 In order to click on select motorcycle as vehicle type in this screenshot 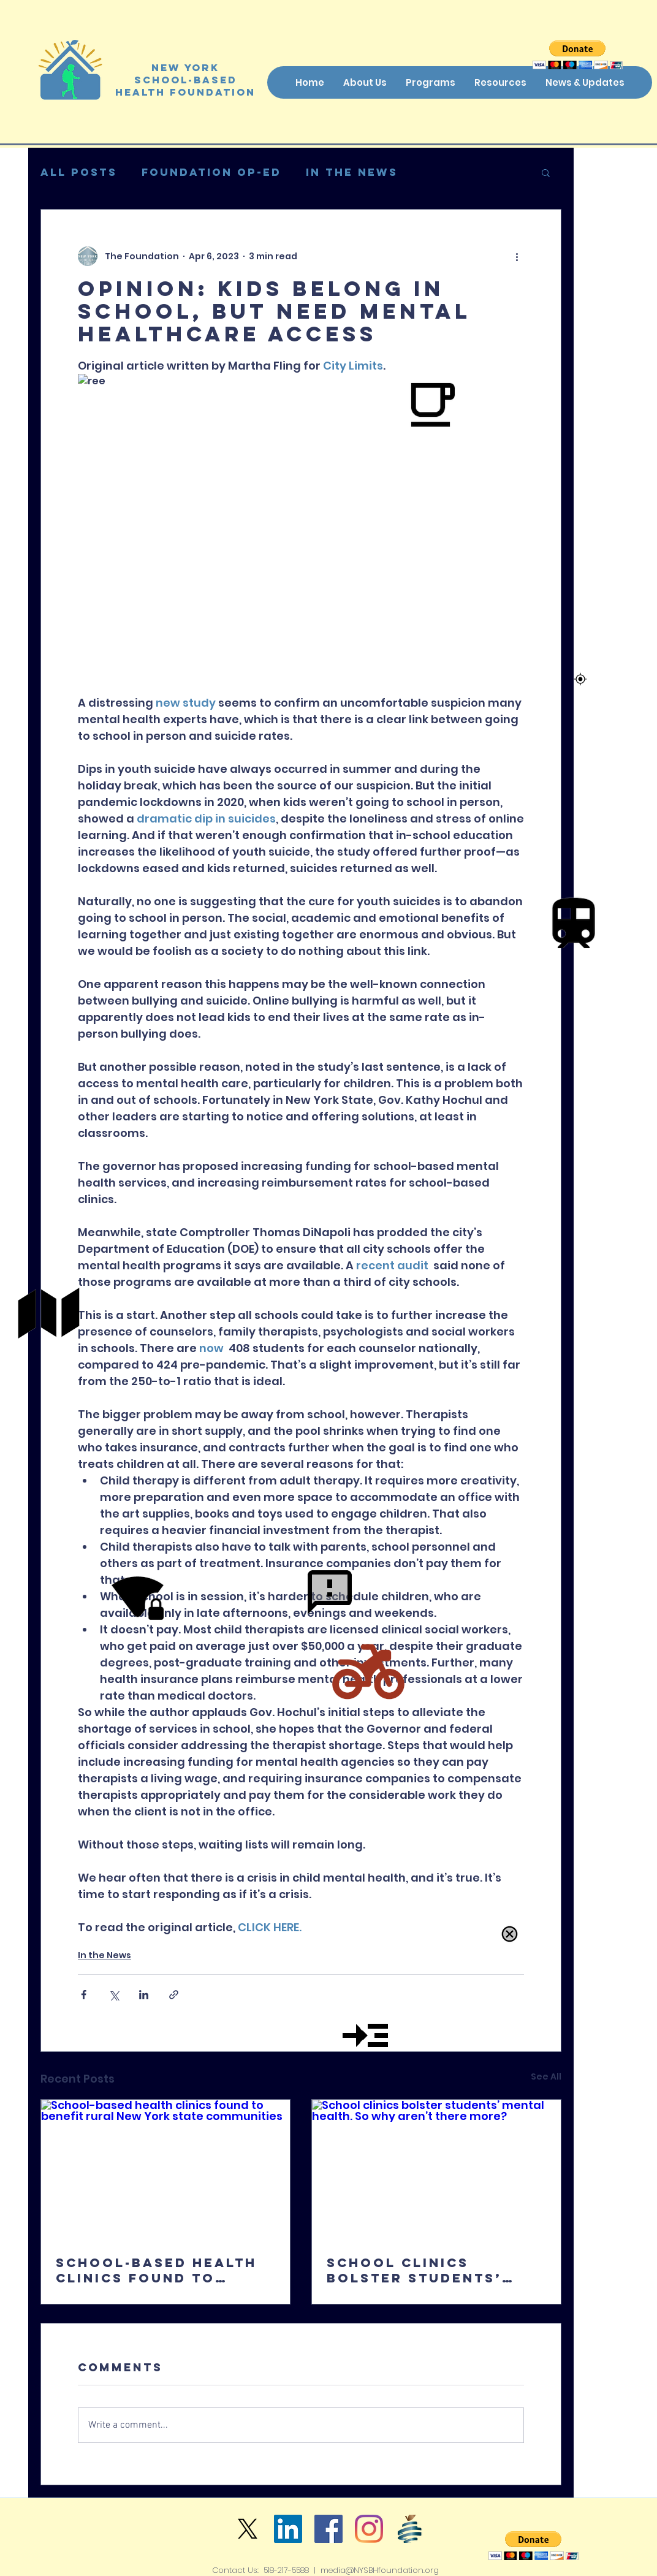, I will do `click(368, 1673)`.